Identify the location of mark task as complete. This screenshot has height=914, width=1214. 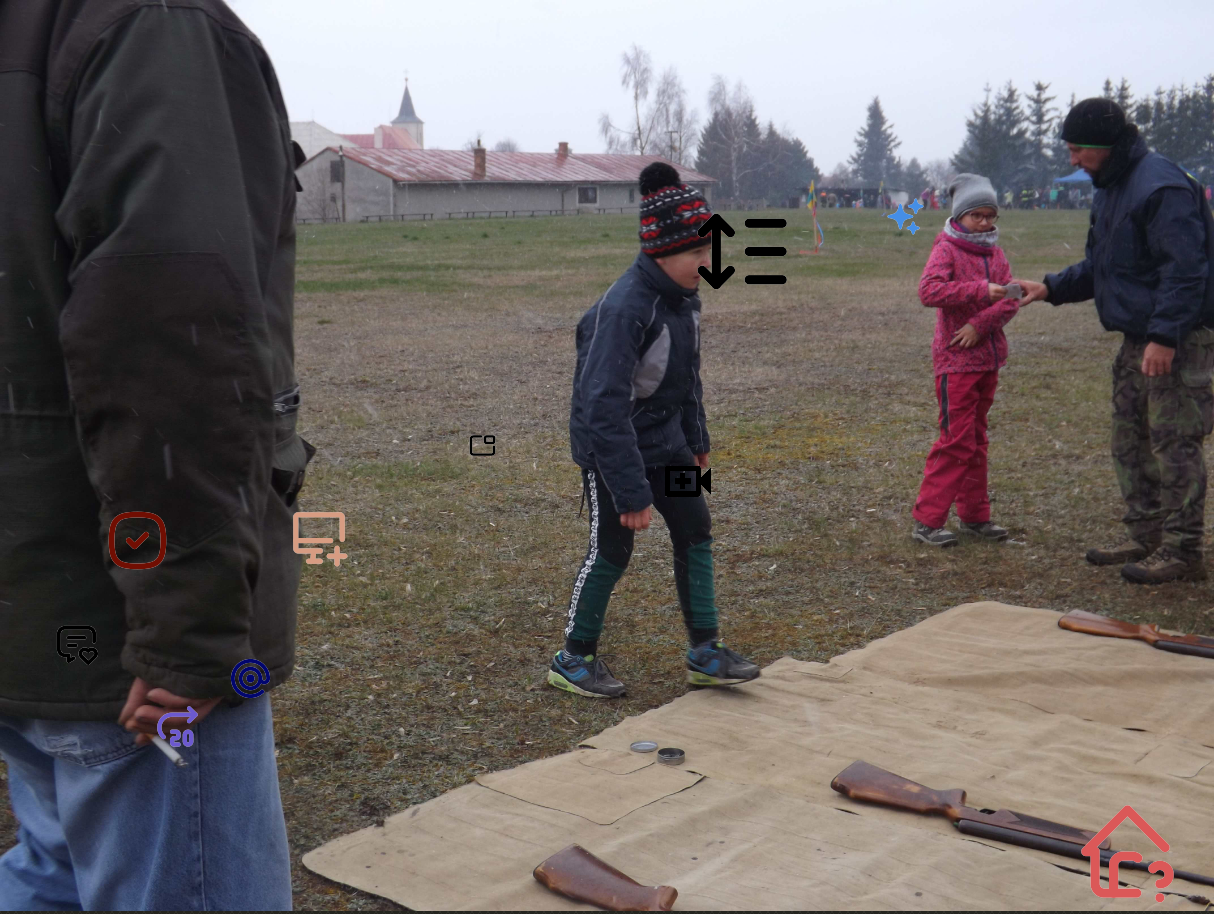
(137, 540).